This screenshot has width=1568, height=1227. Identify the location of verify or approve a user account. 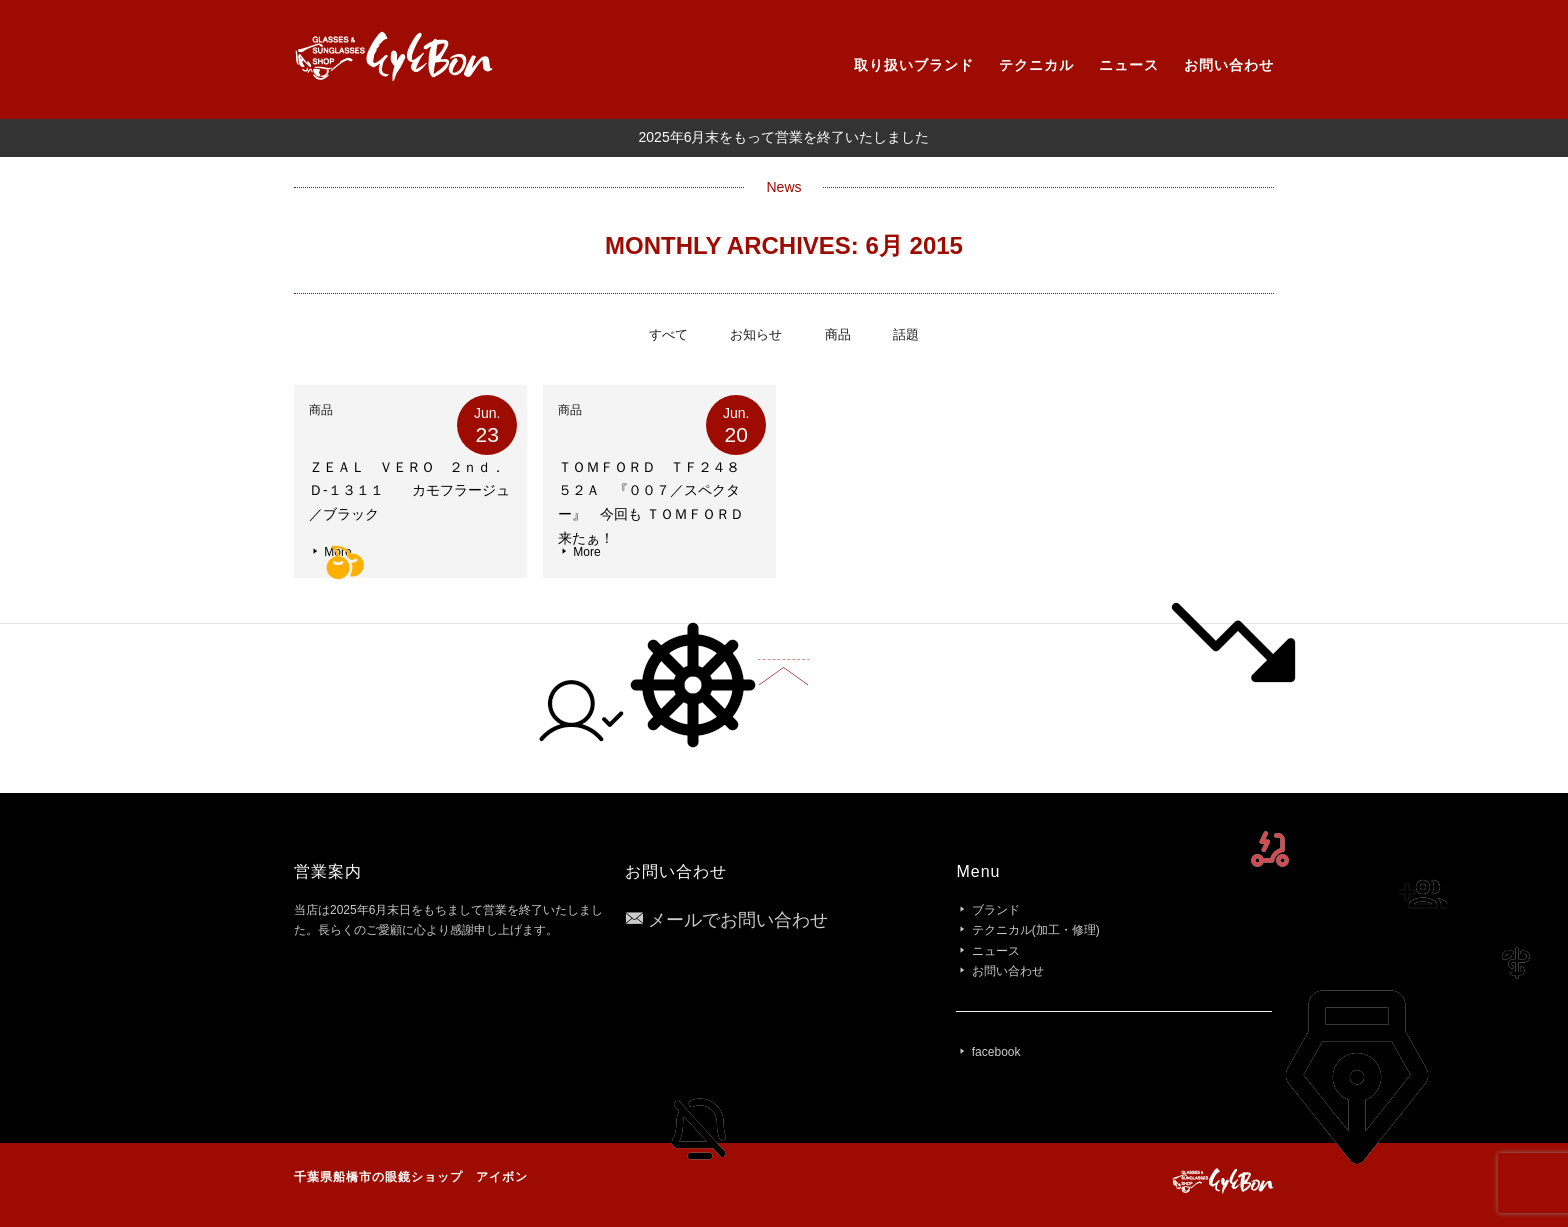
(578, 713).